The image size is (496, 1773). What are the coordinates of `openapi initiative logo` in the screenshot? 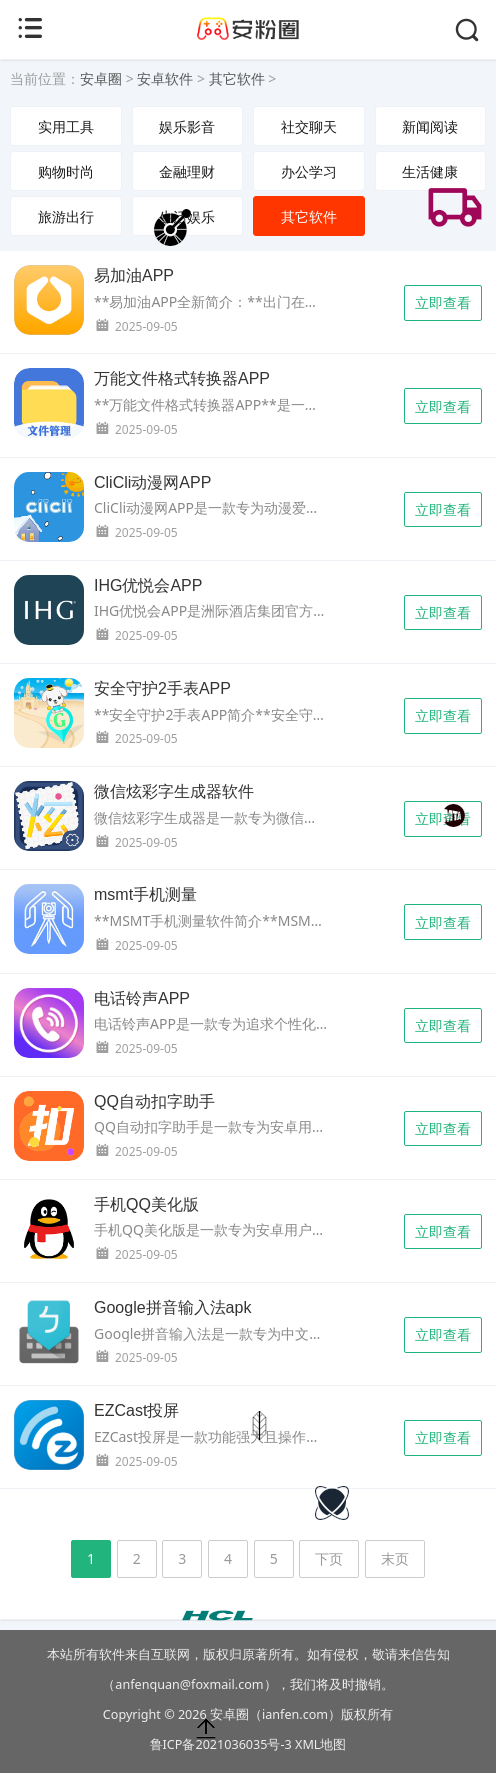 It's located at (172, 227).